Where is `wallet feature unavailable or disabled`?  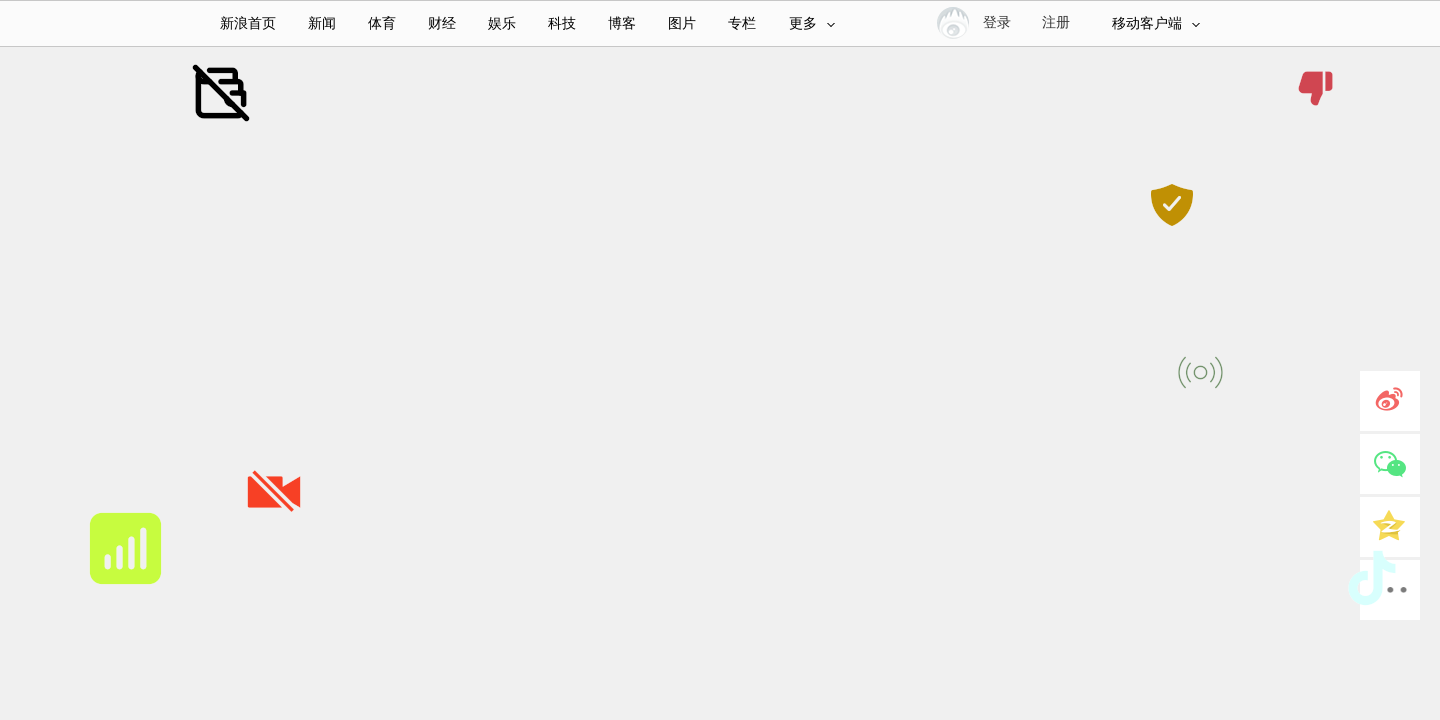 wallet feature unavailable or disabled is located at coordinates (221, 93).